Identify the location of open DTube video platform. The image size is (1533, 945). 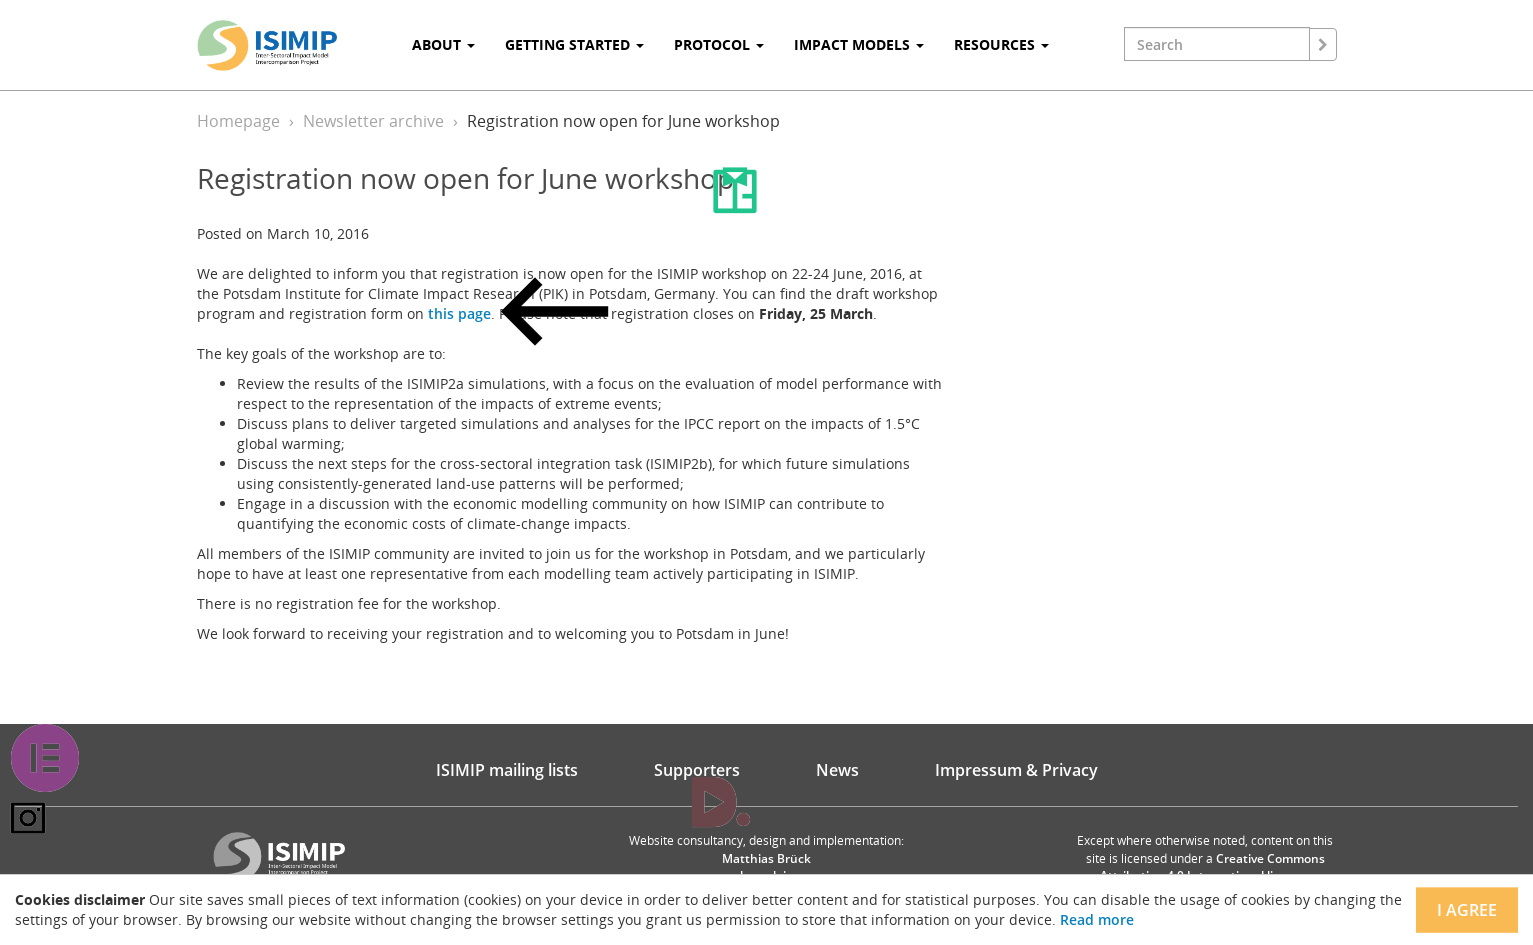
(721, 802).